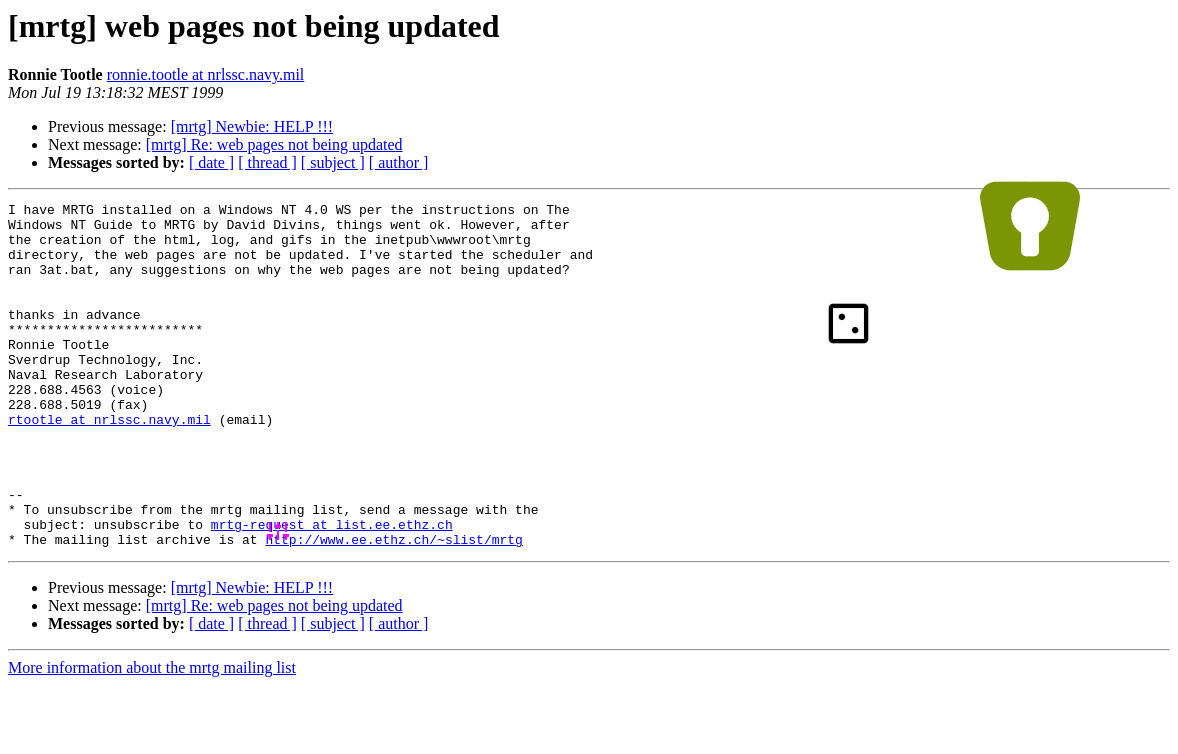 The image size is (1178, 754). Describe the element at coordinates (848, 323) in the screenshot. I see `roll the dice or randomize` at that location.